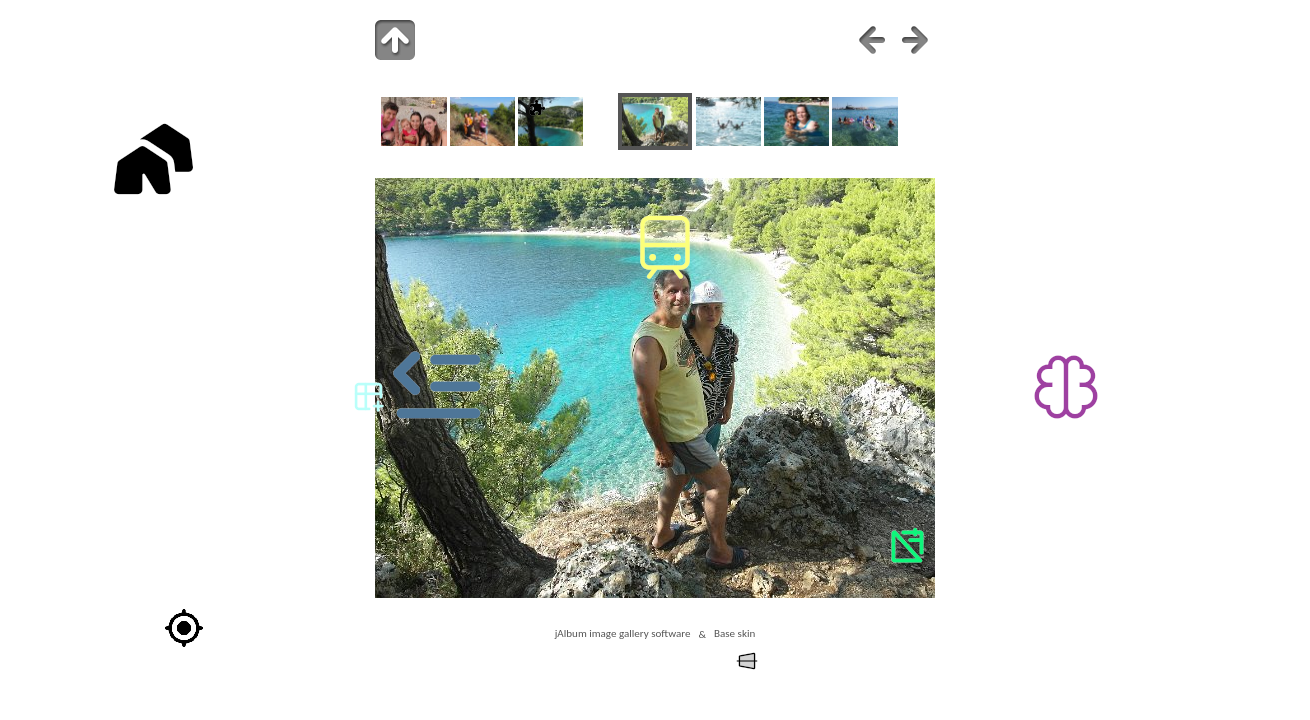  I want to click on indicates calendar or scheduling is disabled, so click(907, 546).